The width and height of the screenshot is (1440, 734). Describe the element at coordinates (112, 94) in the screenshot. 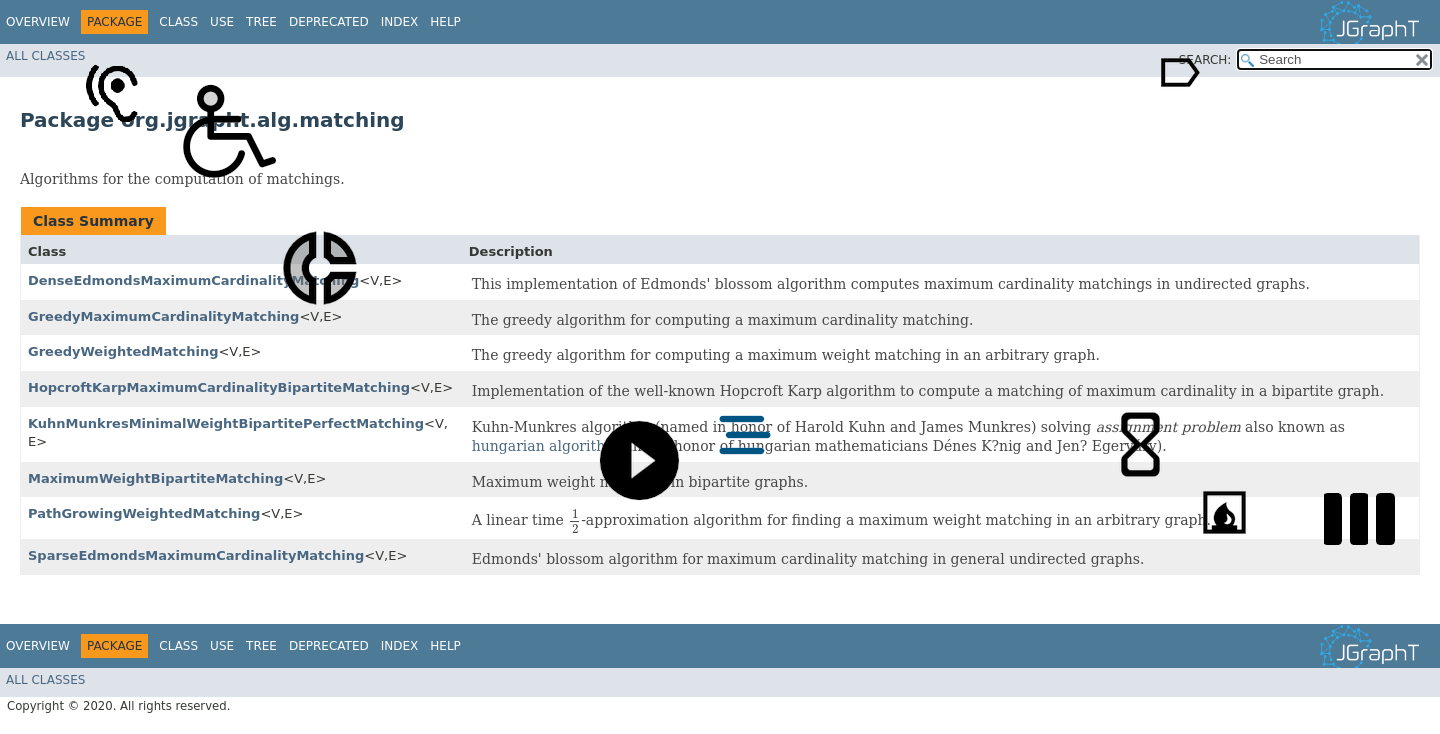

I see `access hearing or audio accessibility settings` at that location.